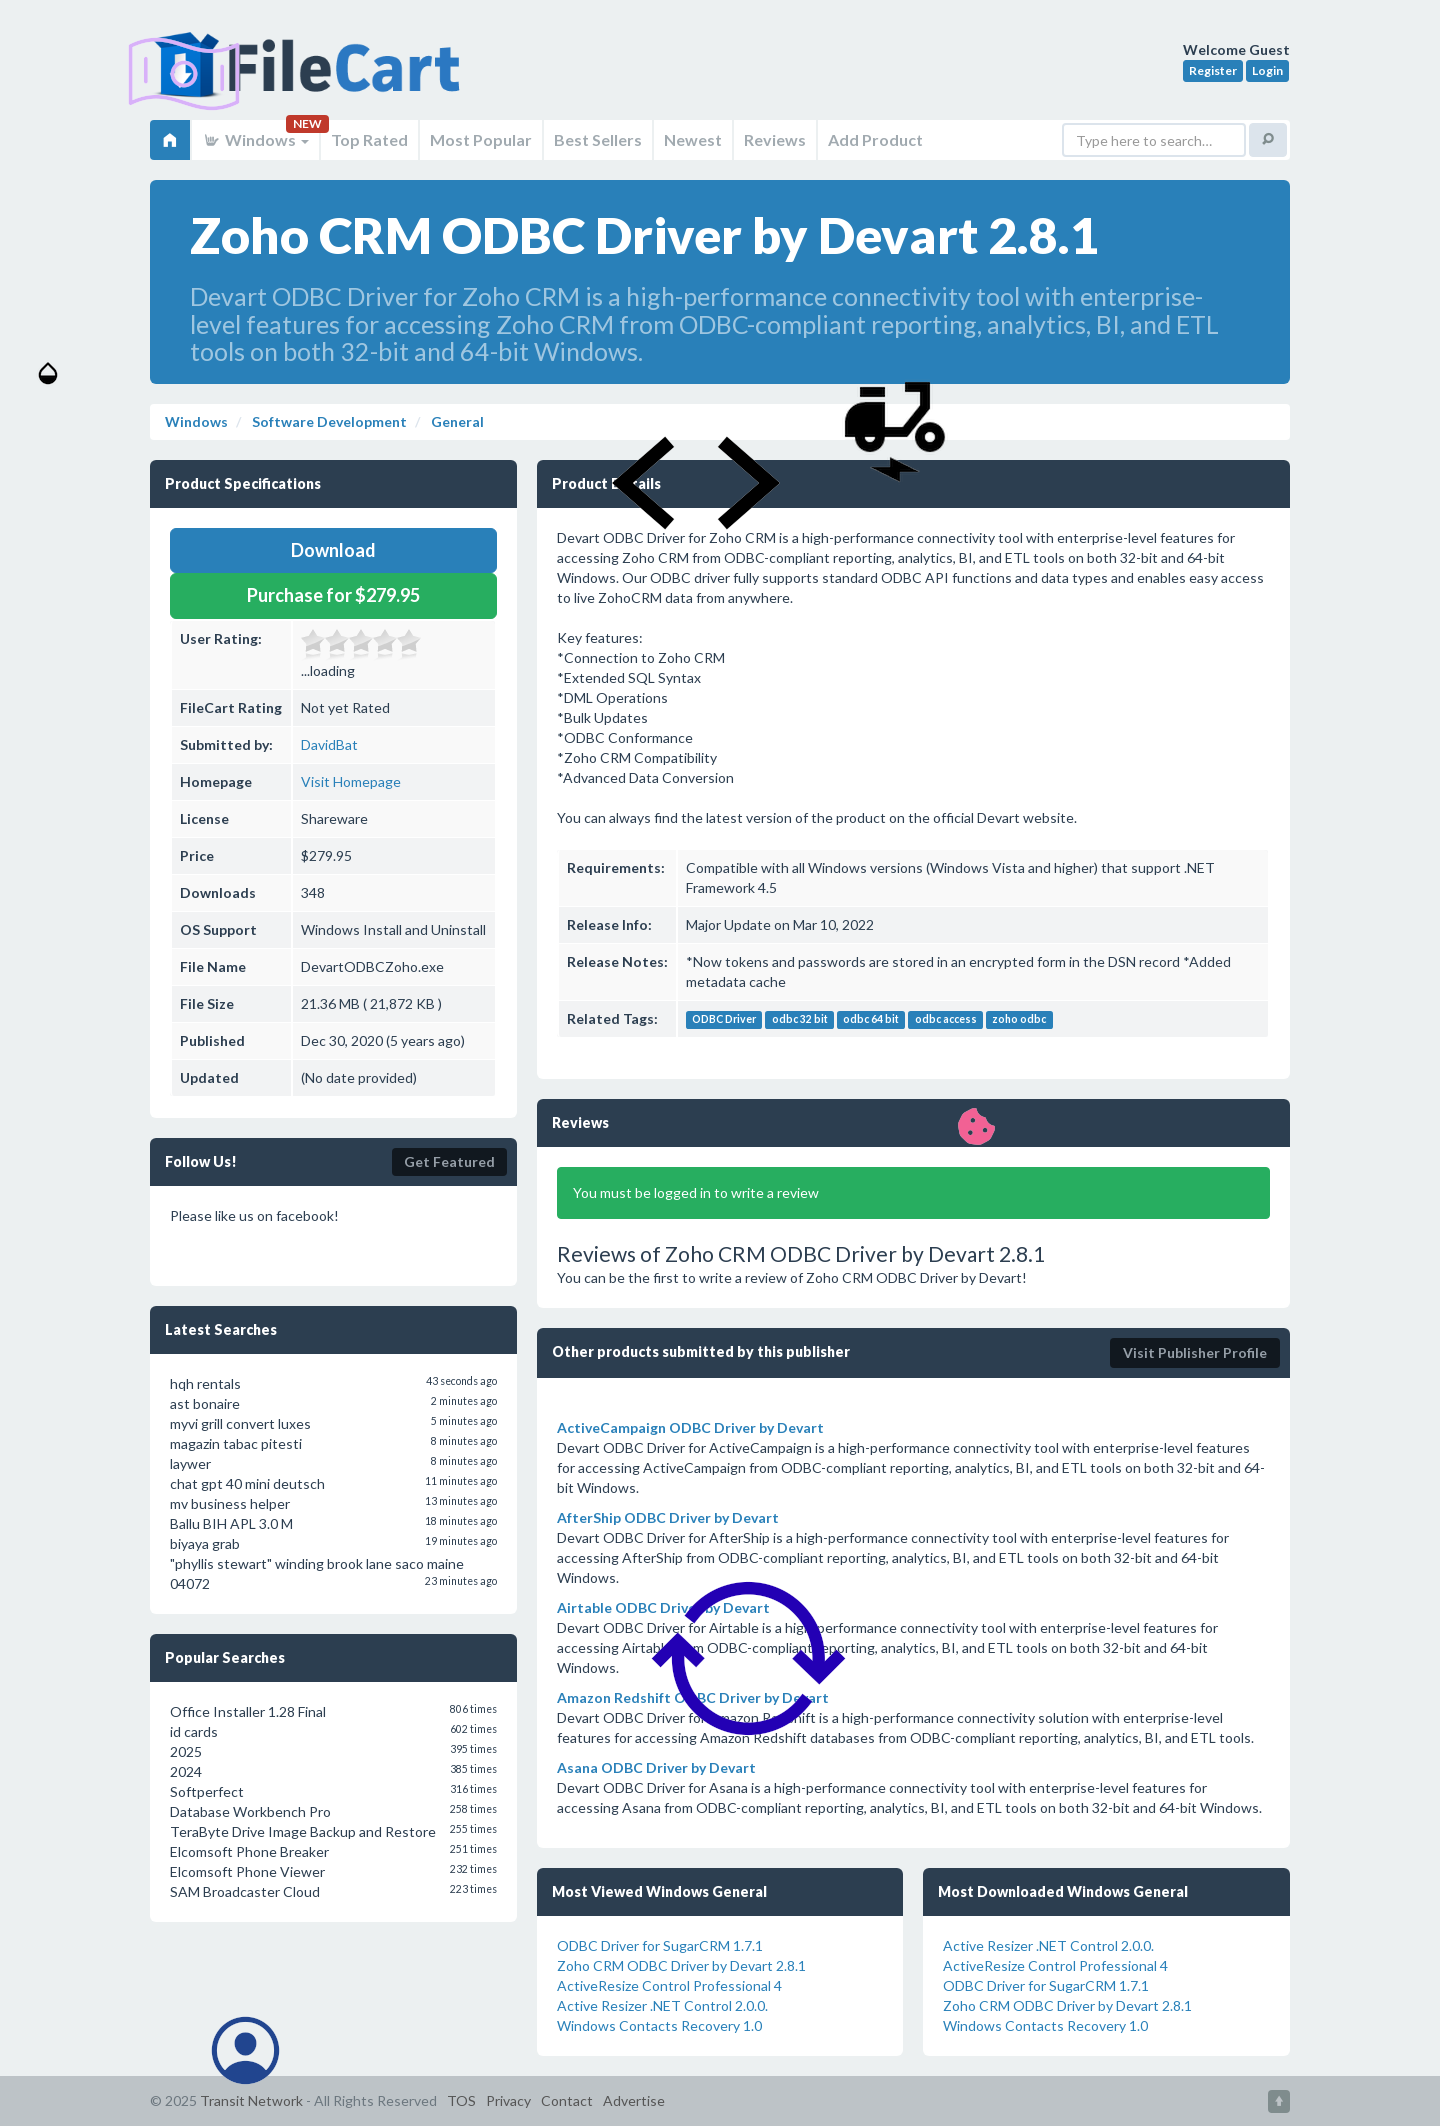 This screenshot has height=2126, width=1440. Describe the element at coordinates (976, 1126) in the screenshot. I see `manage cookie preferences and privacy settings` at that location.